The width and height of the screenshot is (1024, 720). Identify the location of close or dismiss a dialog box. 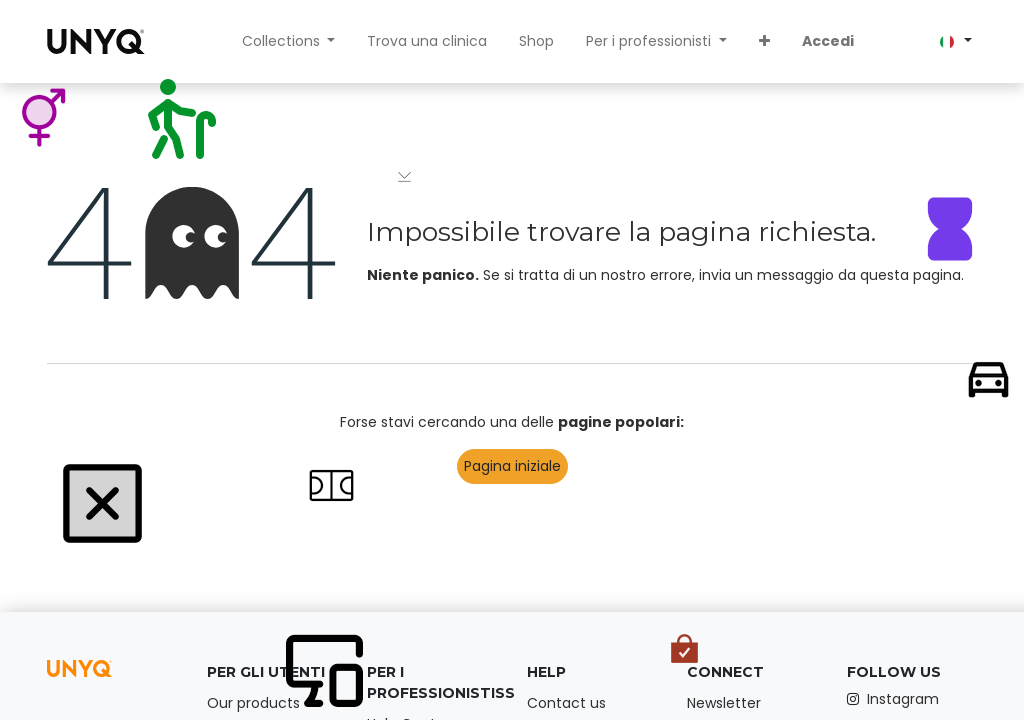
(102, 503).